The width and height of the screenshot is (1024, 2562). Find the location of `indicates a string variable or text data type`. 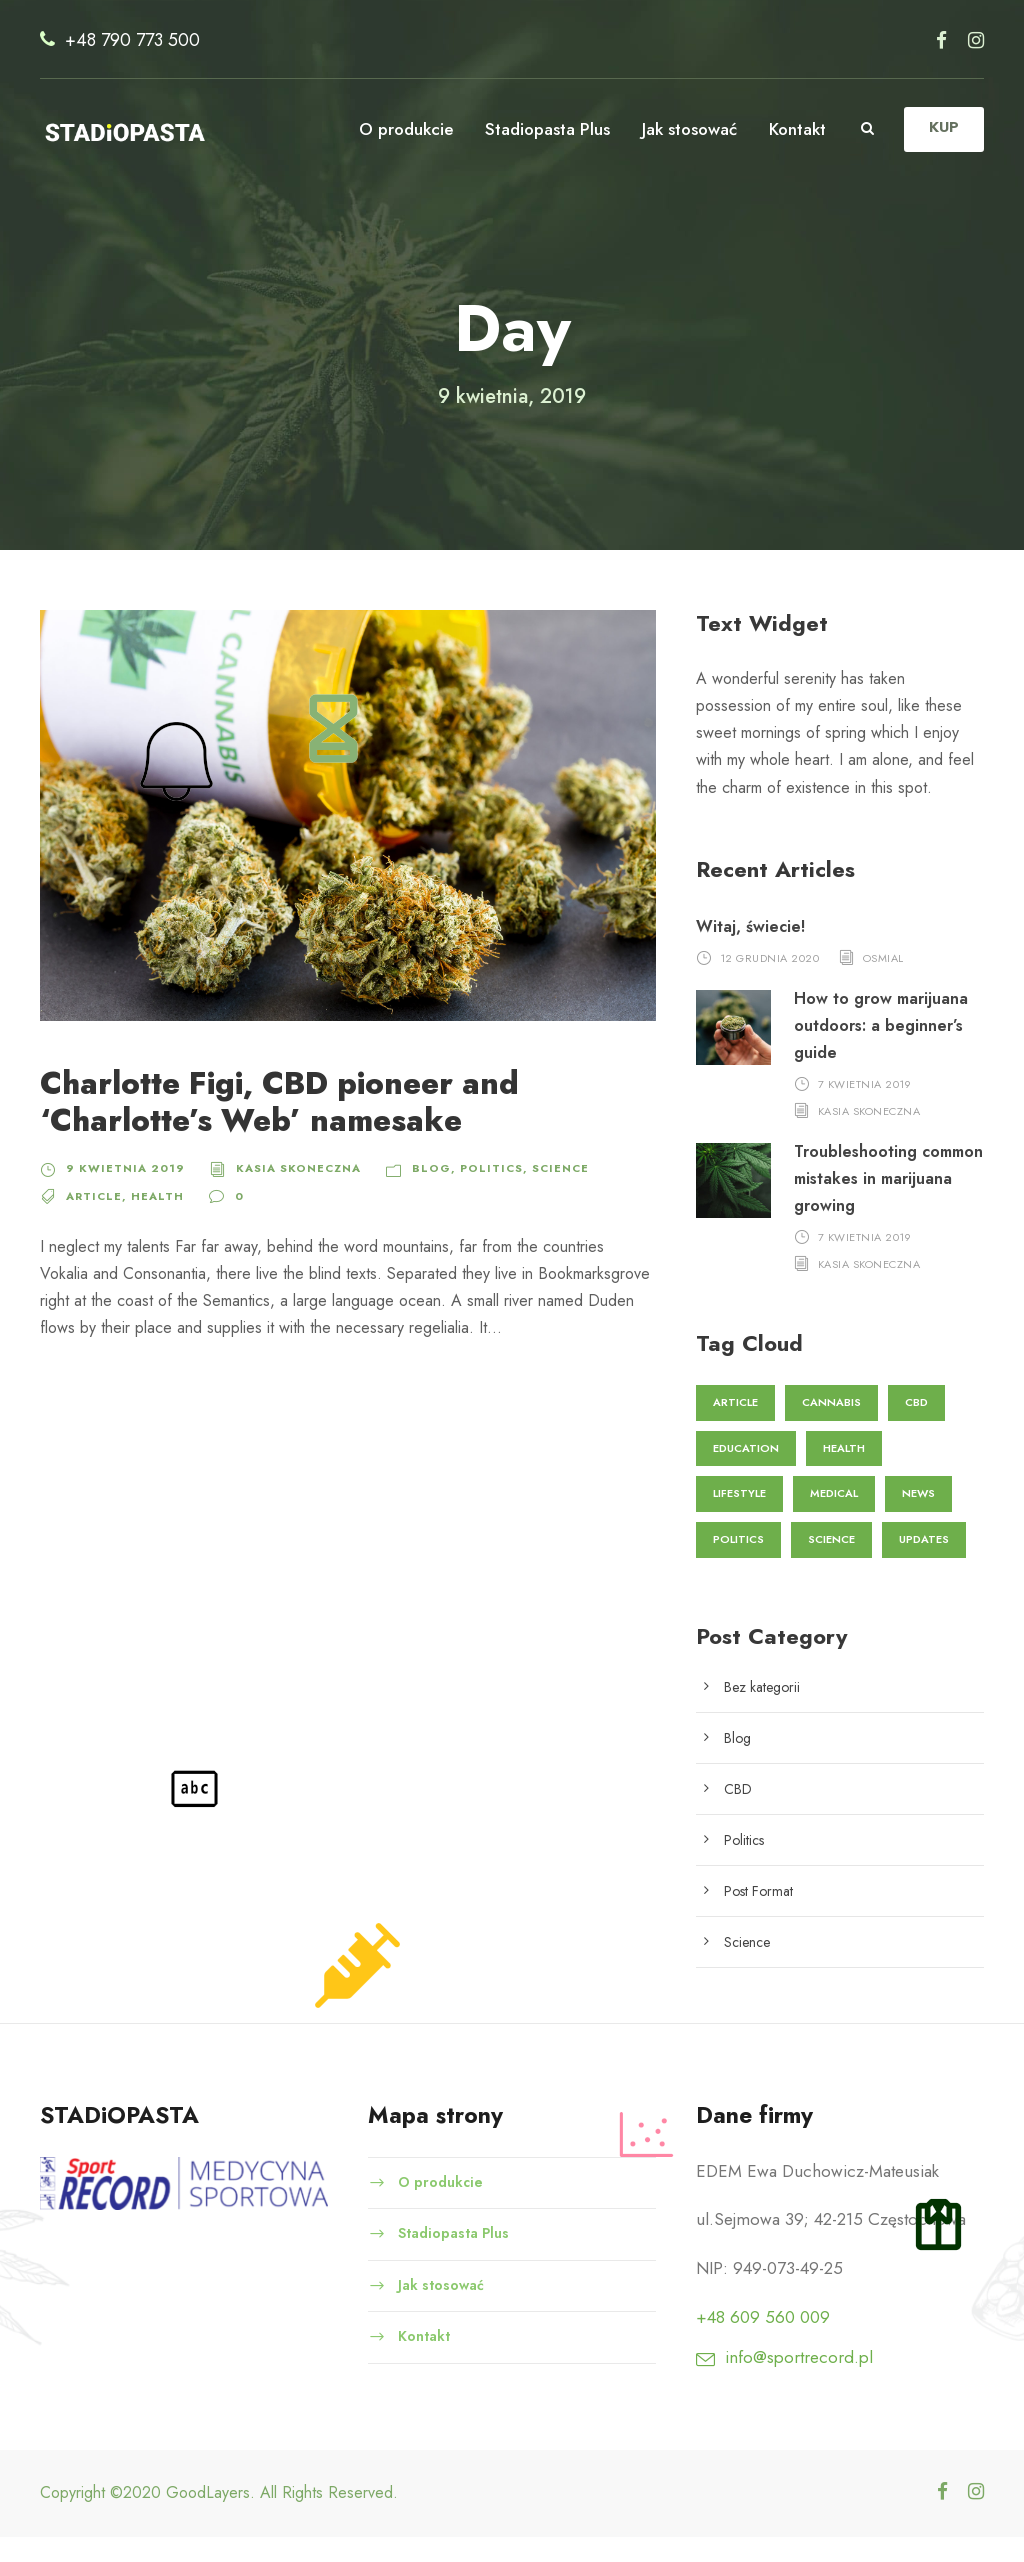

indicates a string variable or text data type is located at coordinates (194, 1790).